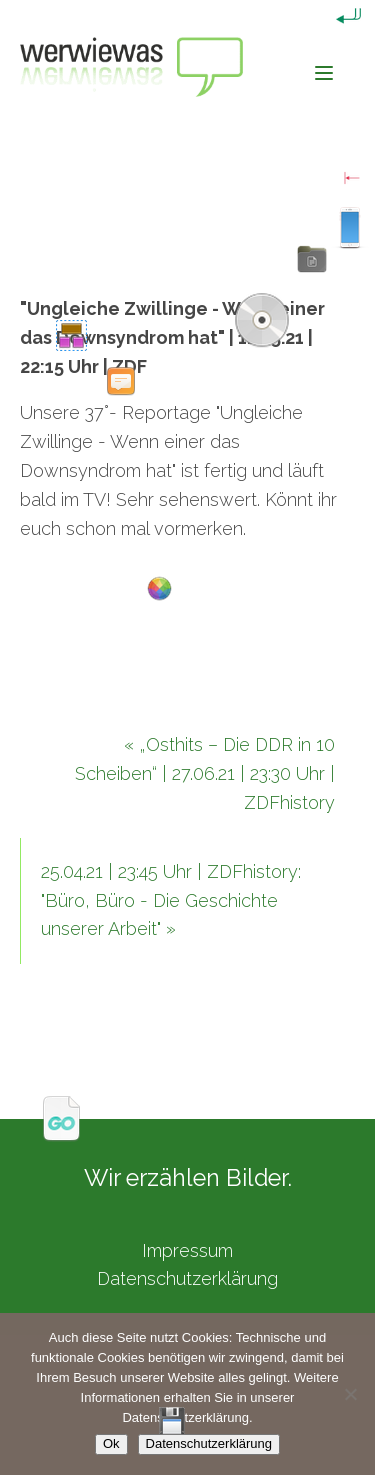 The height and width of the screenshot is (1475, 375). Describe the element at coordinates (350, 228) in the screenshot. I see `connect or manage an iPhone device` at that location.